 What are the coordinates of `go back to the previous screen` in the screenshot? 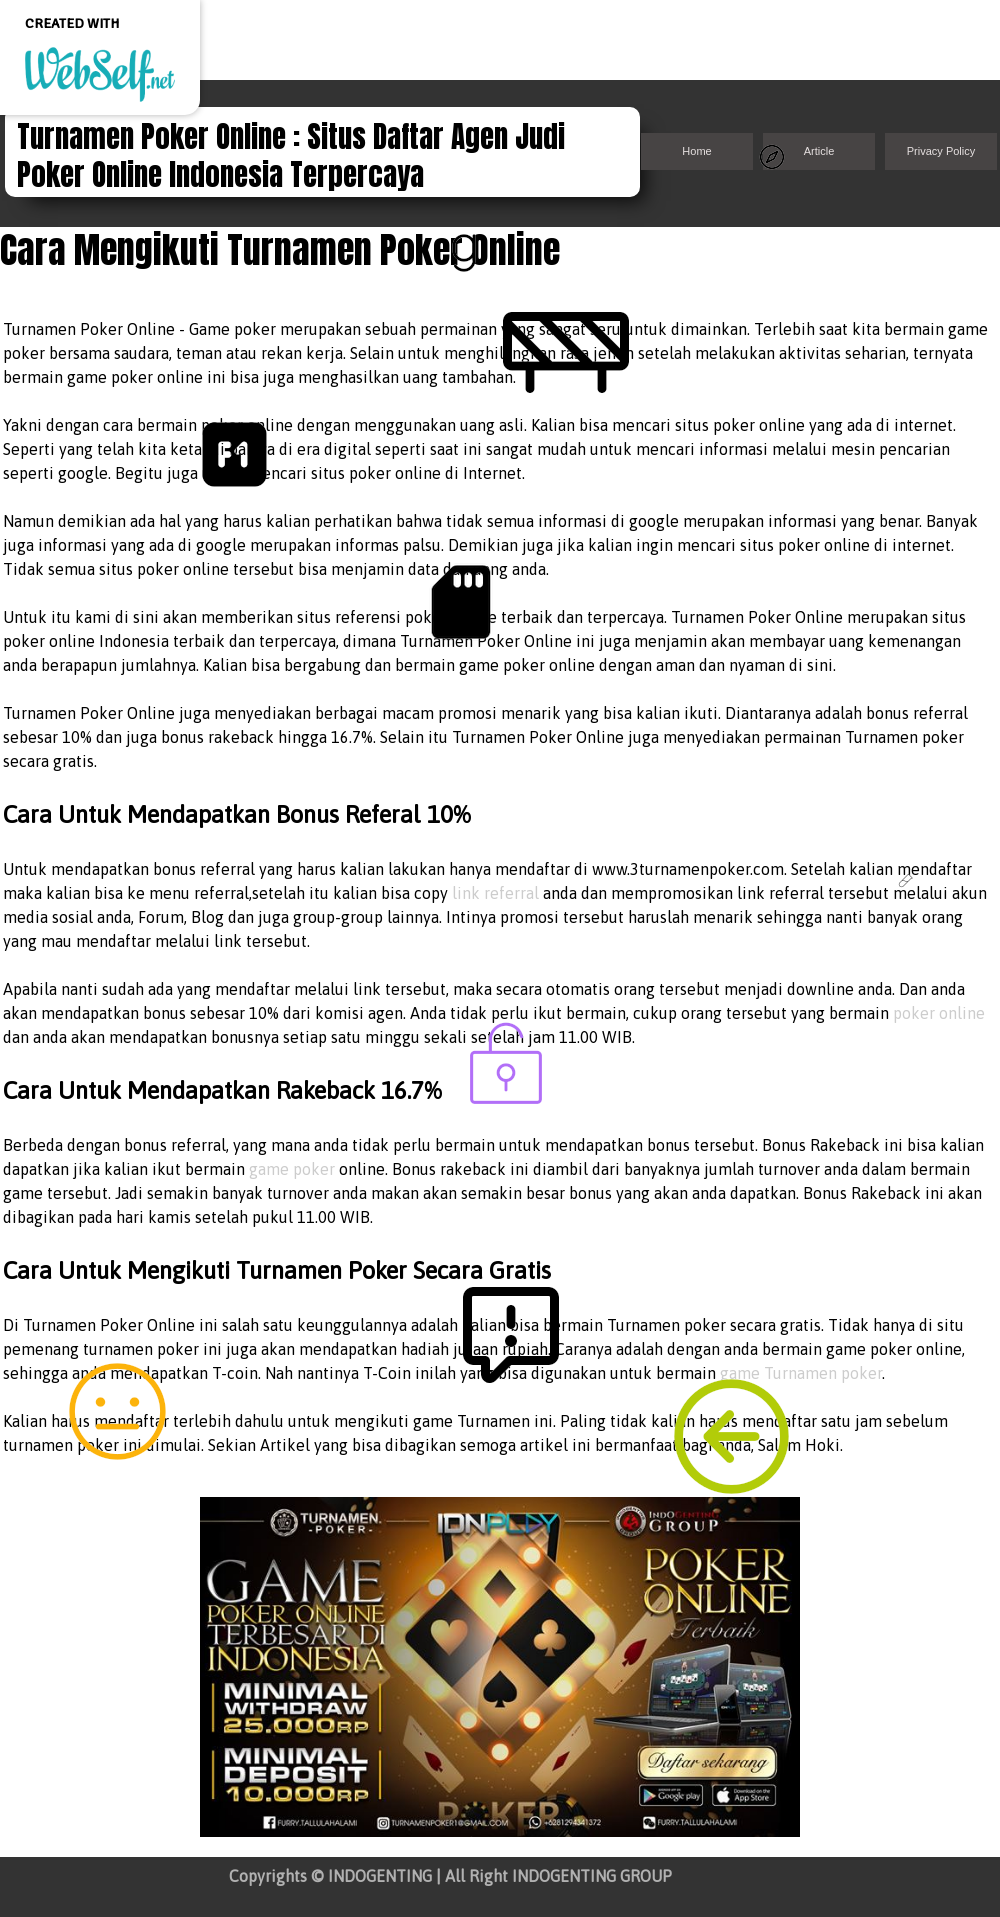 It's located at (731, 1436).